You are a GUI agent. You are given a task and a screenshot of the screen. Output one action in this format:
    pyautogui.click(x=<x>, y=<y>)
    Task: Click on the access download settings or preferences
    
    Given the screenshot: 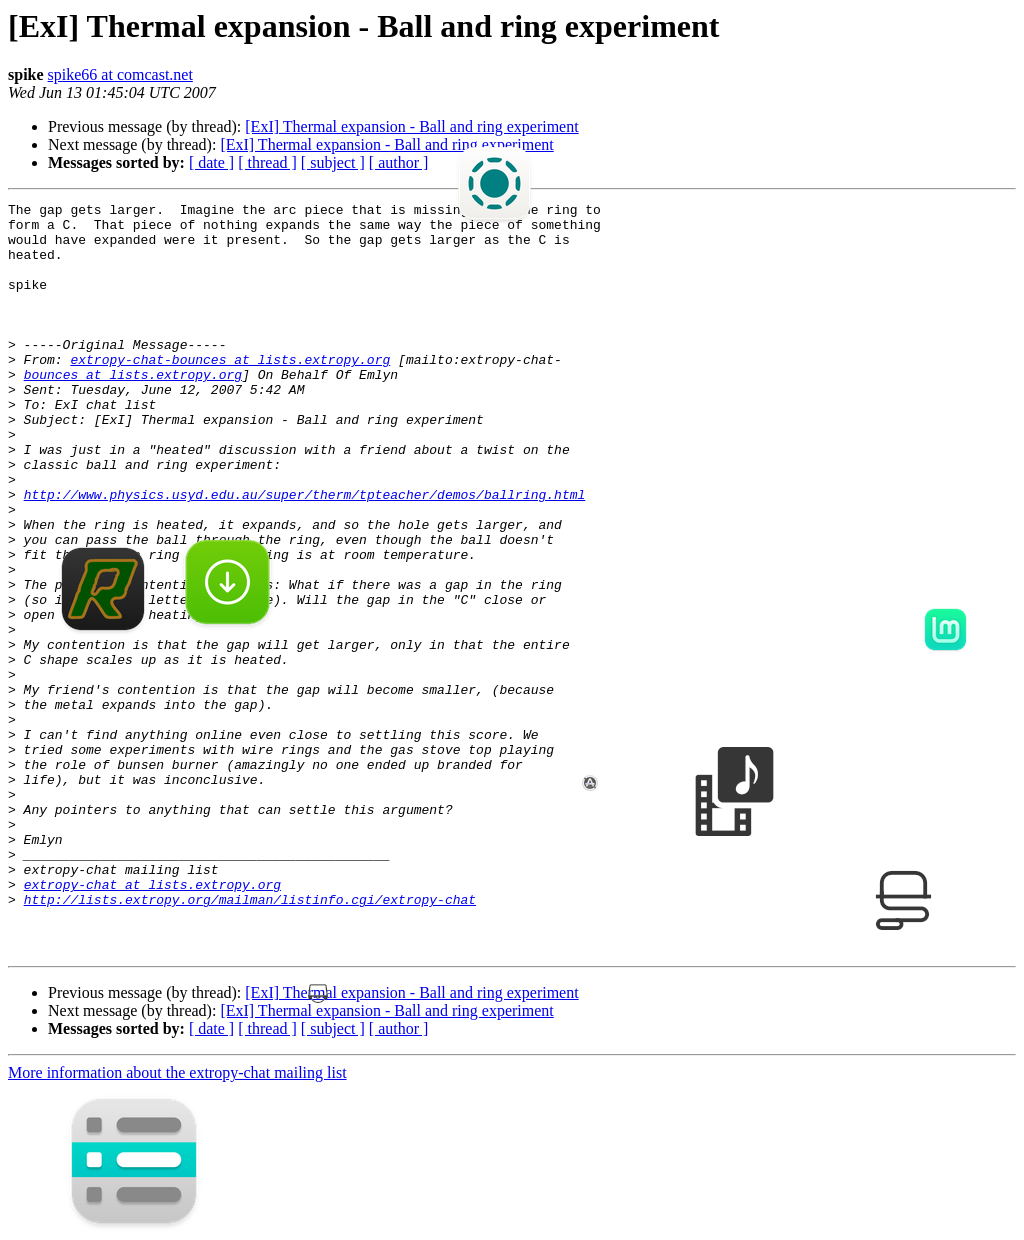 What is the action you would take?
    pyautogui.click(x=227, y=583)
    